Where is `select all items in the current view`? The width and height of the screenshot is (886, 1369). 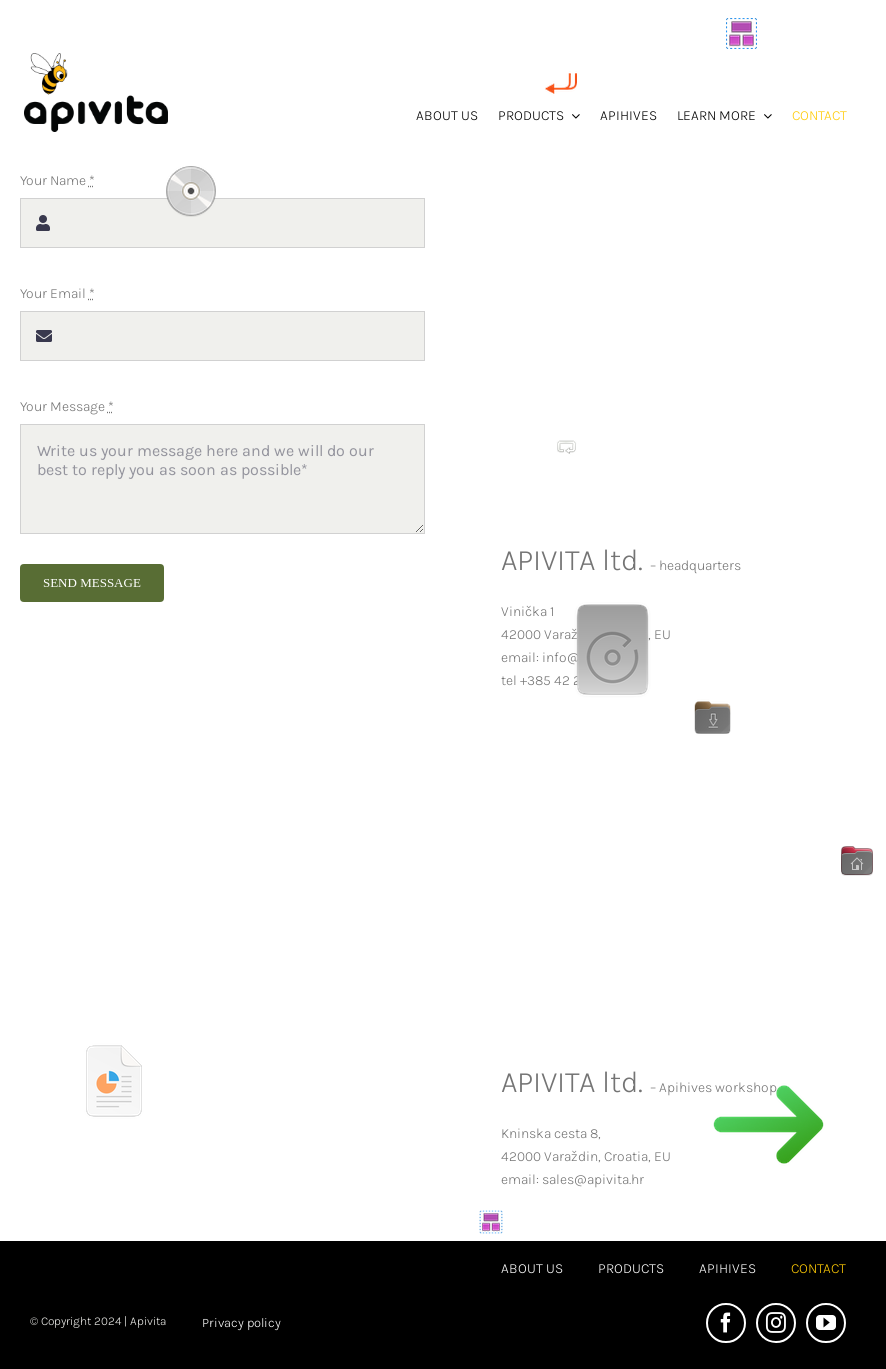 select all items in the current view is located at coordinates (741, 33).